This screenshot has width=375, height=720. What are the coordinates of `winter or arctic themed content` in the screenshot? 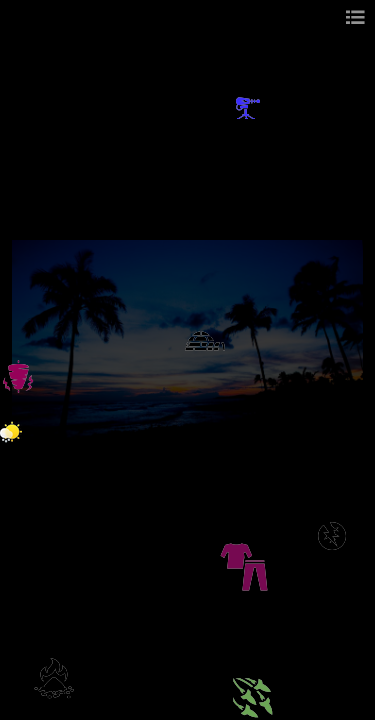 It's located at (205, 341).